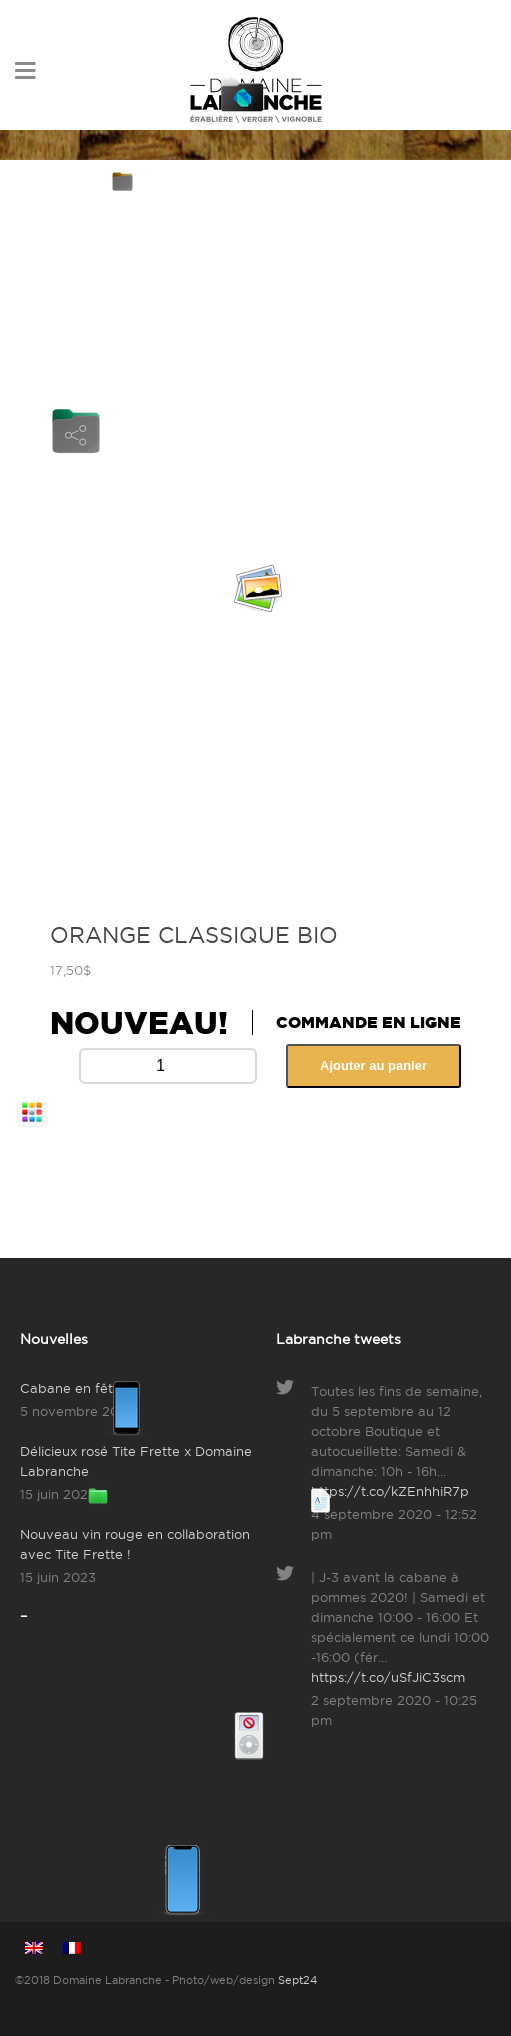  What do you see at coordinates (122, 181) in the screenshot?
I see `open folder to view contents` at bounding box center [122, 181].